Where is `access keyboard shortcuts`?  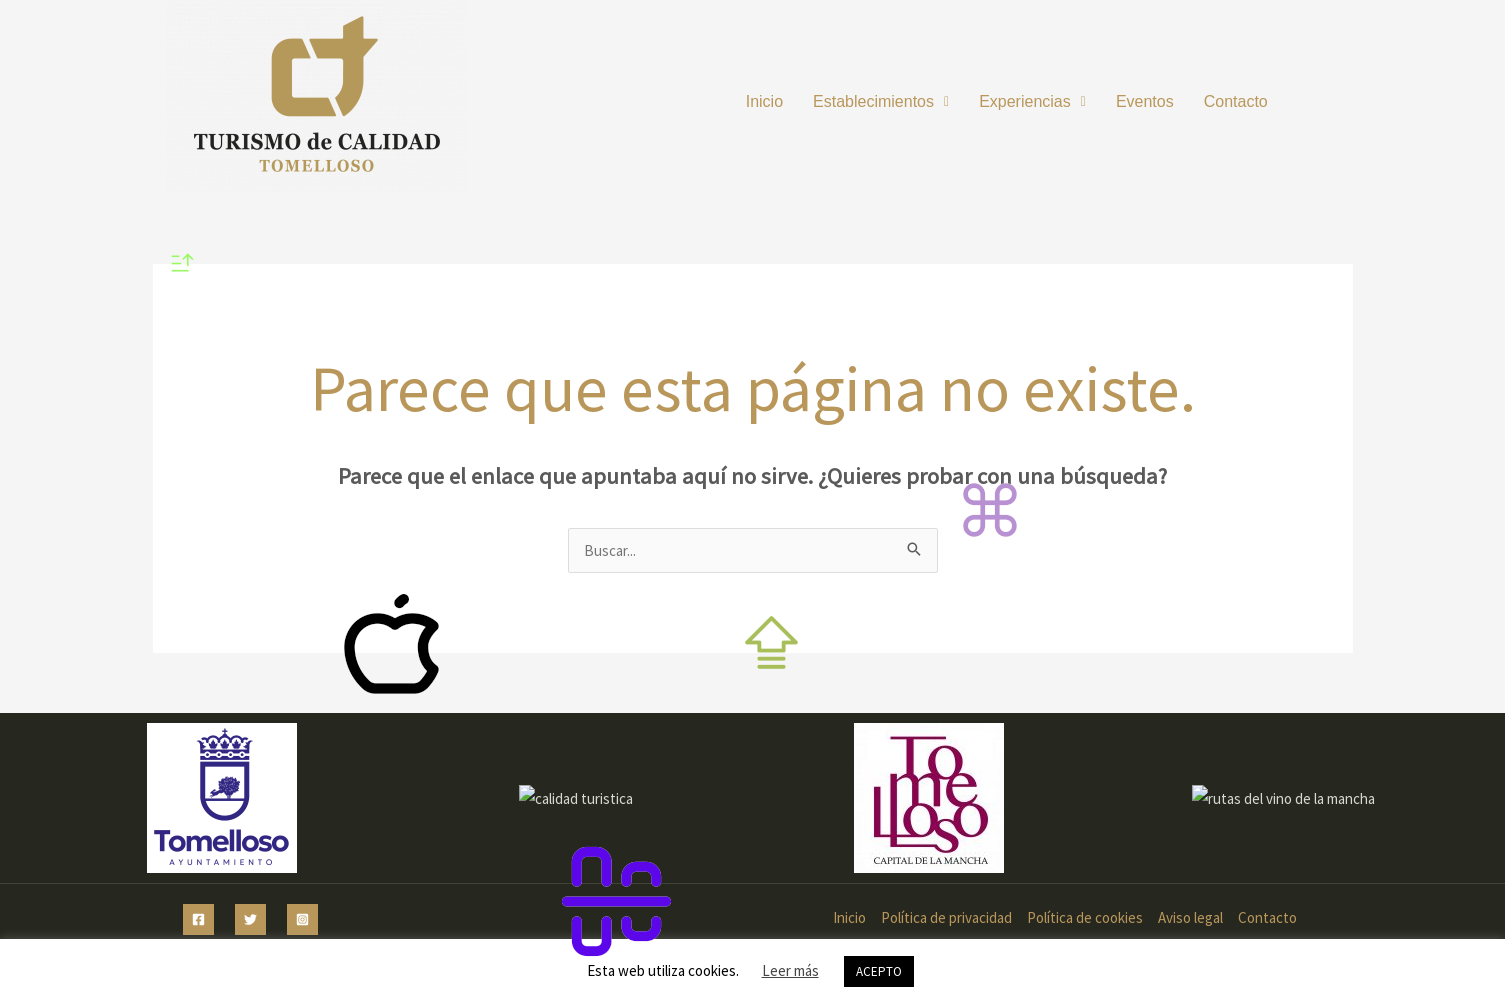
access keyboard shortcuts is located at coordinates (990, 510).